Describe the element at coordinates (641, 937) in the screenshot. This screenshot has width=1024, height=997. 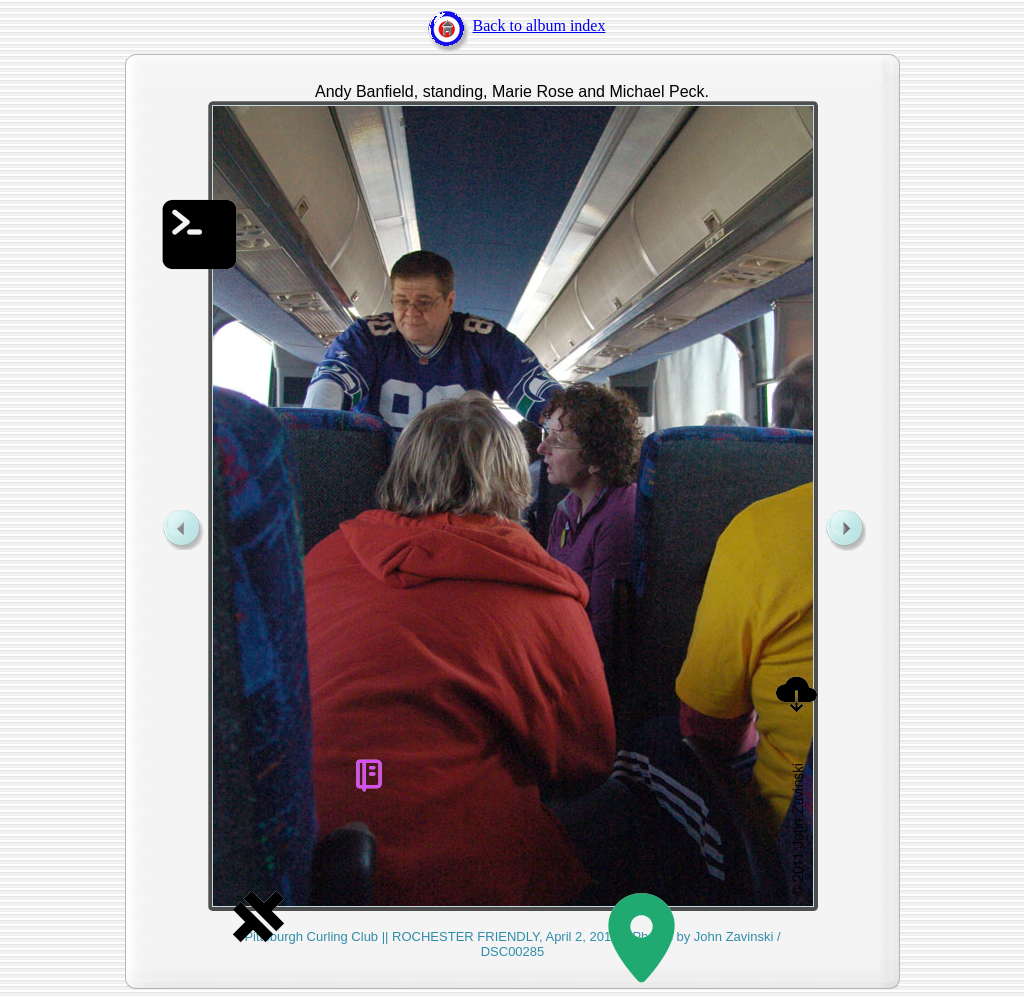
I see `view or set a location on the map` at that location.